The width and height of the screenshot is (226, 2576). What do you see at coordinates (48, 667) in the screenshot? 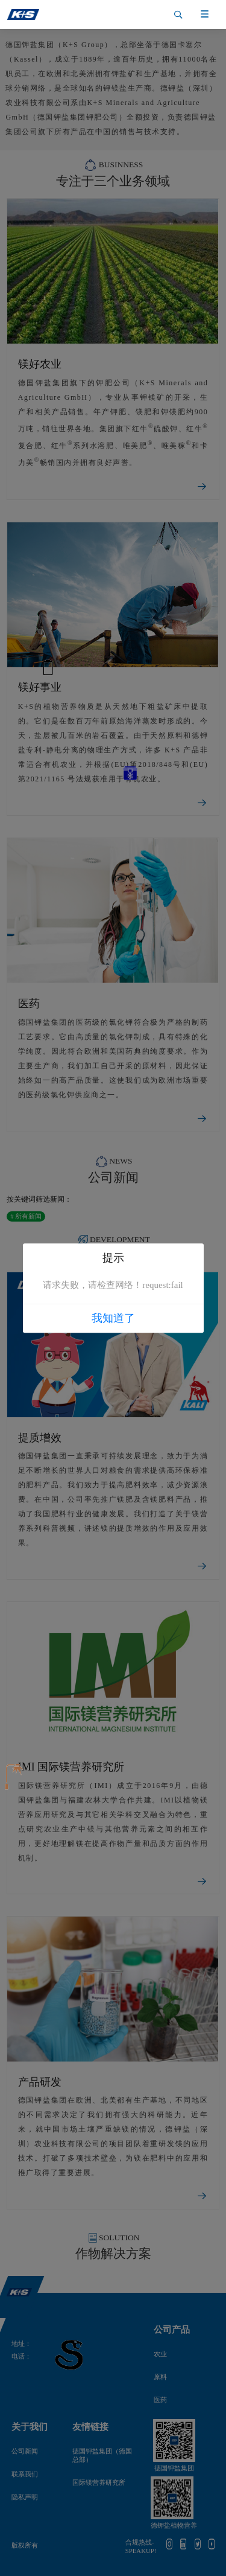
I see `indicates empty battery status` at bounding box center [48, 667].